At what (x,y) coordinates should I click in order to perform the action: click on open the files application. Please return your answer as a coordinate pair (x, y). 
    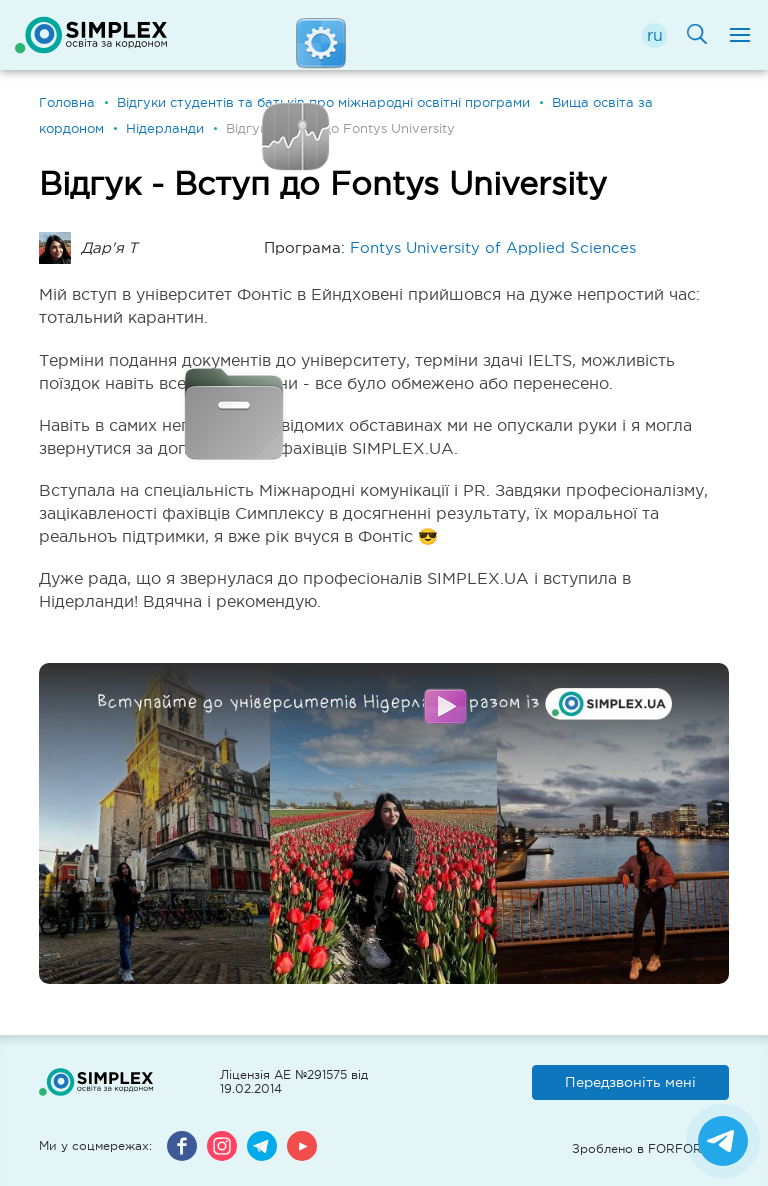
    Looking at the image, I should click on (234, 414).